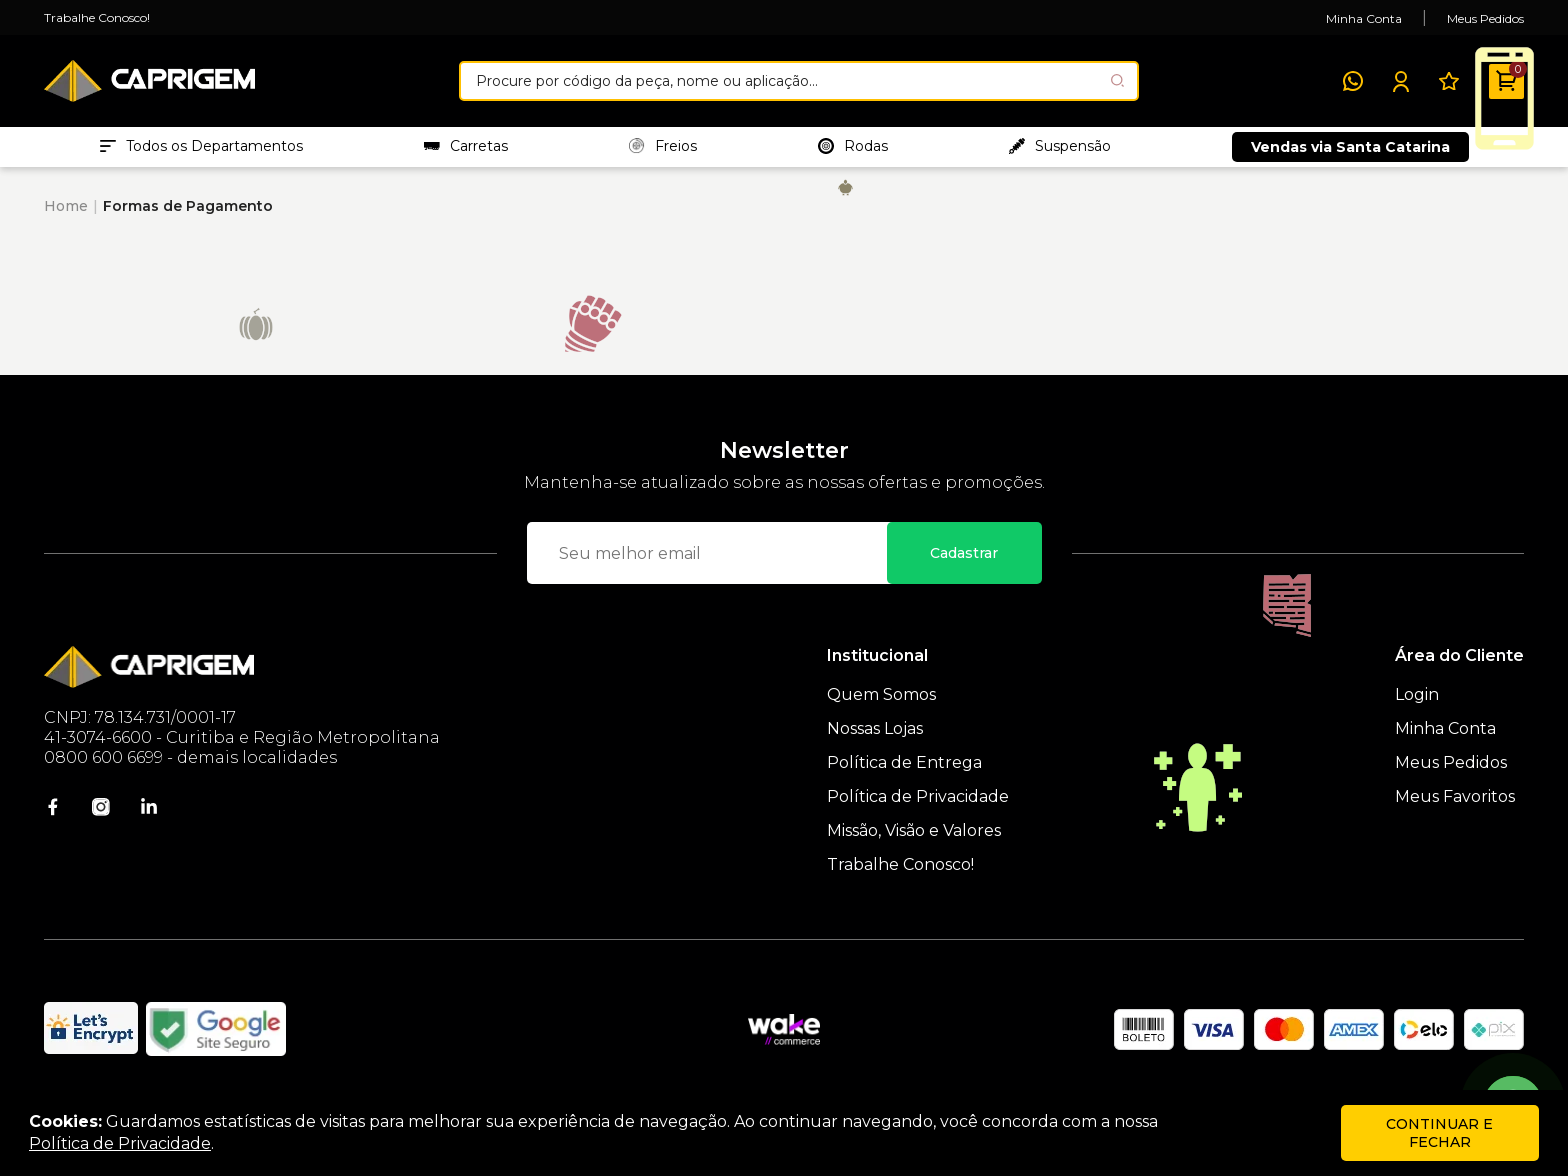  What do you see at coordinates (845, 187) in the screenshot?
I see `indicates a character's weight or body type stat` at bounding box center [845, 187].